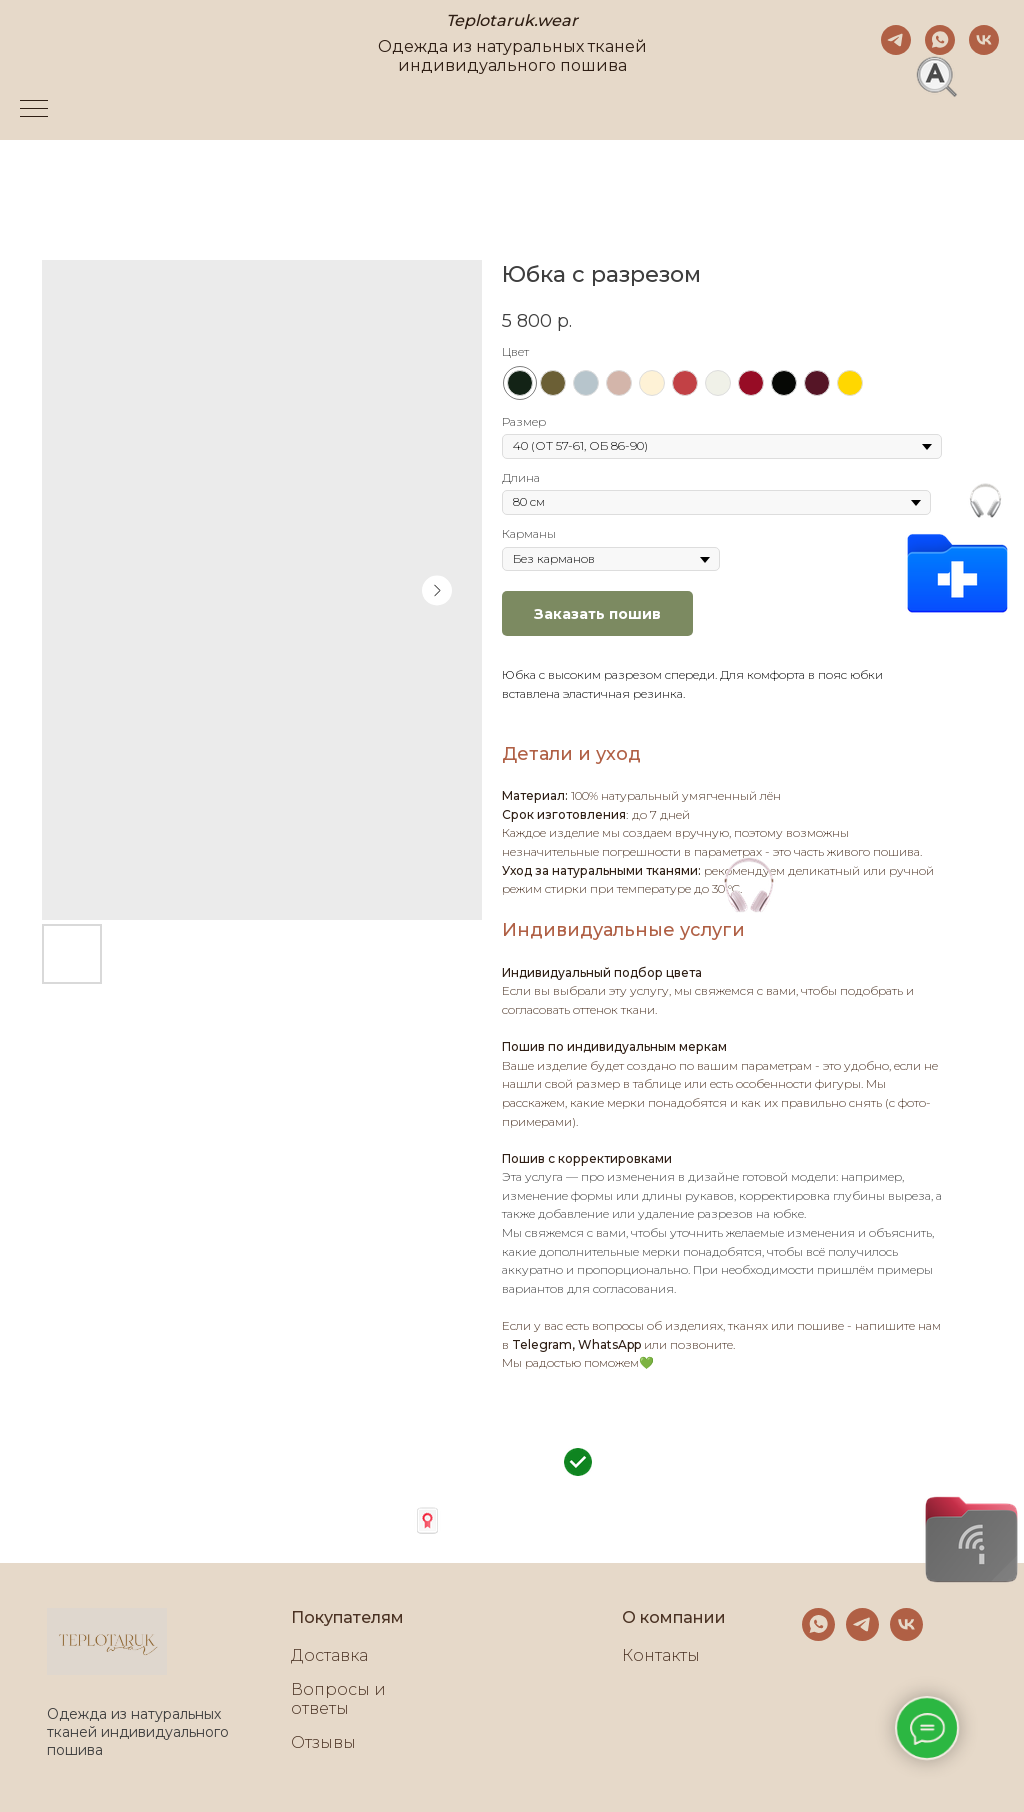 The image size is (1024, 1812). Describe the element at coordinates (937, 77) in the screenshot. I see `search within emails or messages` at that location.